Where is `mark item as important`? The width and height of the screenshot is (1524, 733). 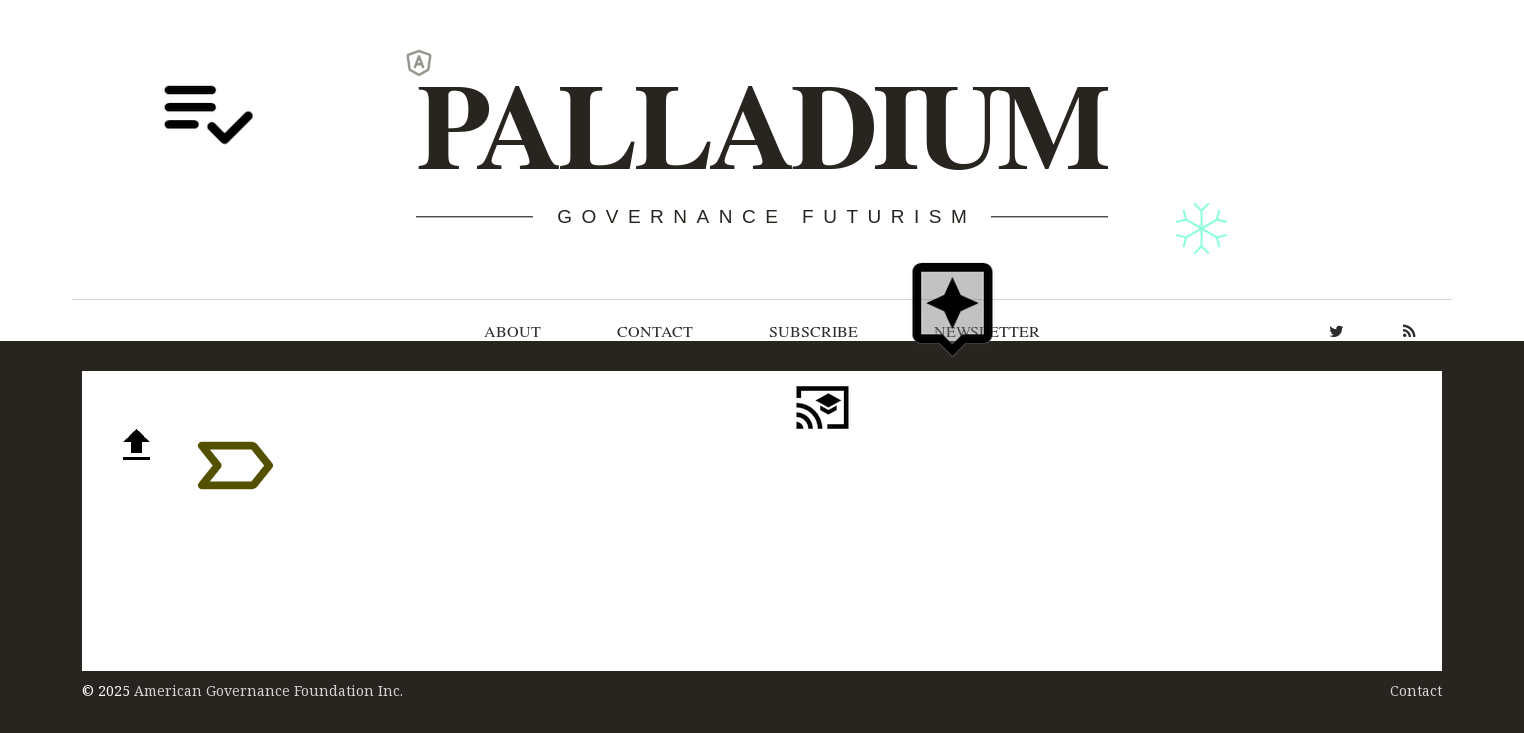 mark item as important is located at coordinates (233, 465).